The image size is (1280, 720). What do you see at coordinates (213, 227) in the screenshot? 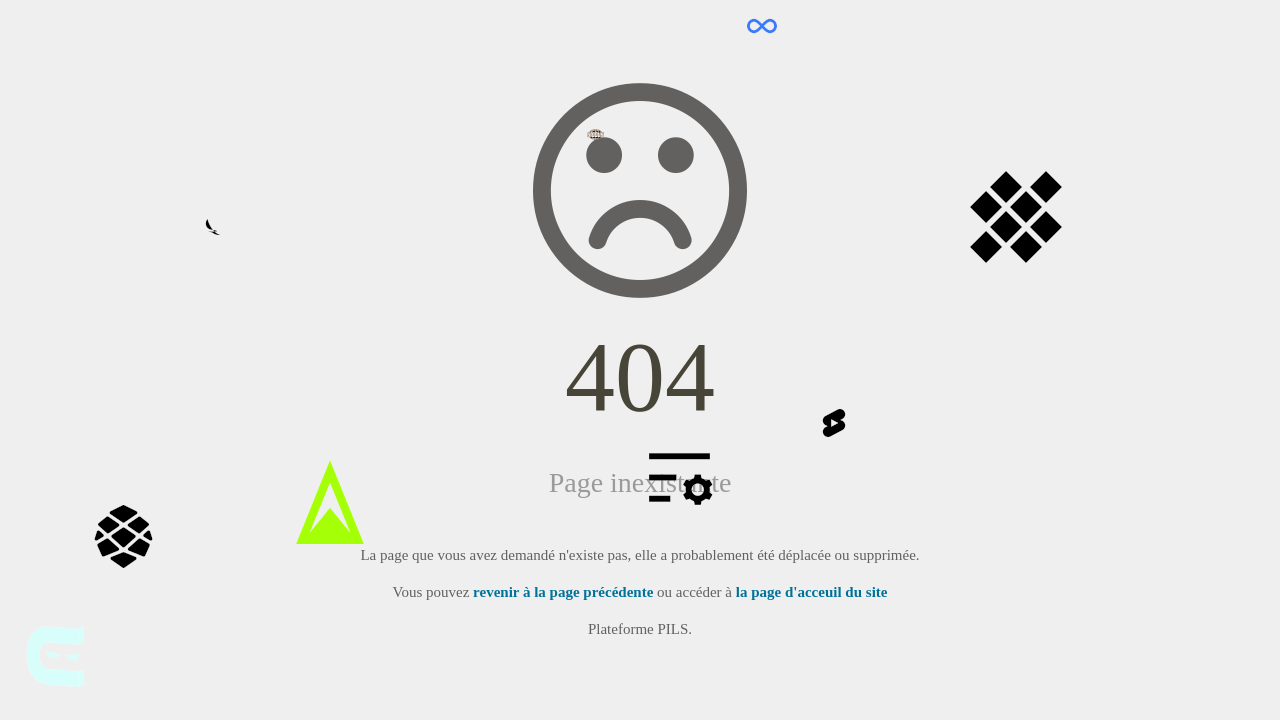
I see `avianca airline app or website` at bounding box center [213, 227].